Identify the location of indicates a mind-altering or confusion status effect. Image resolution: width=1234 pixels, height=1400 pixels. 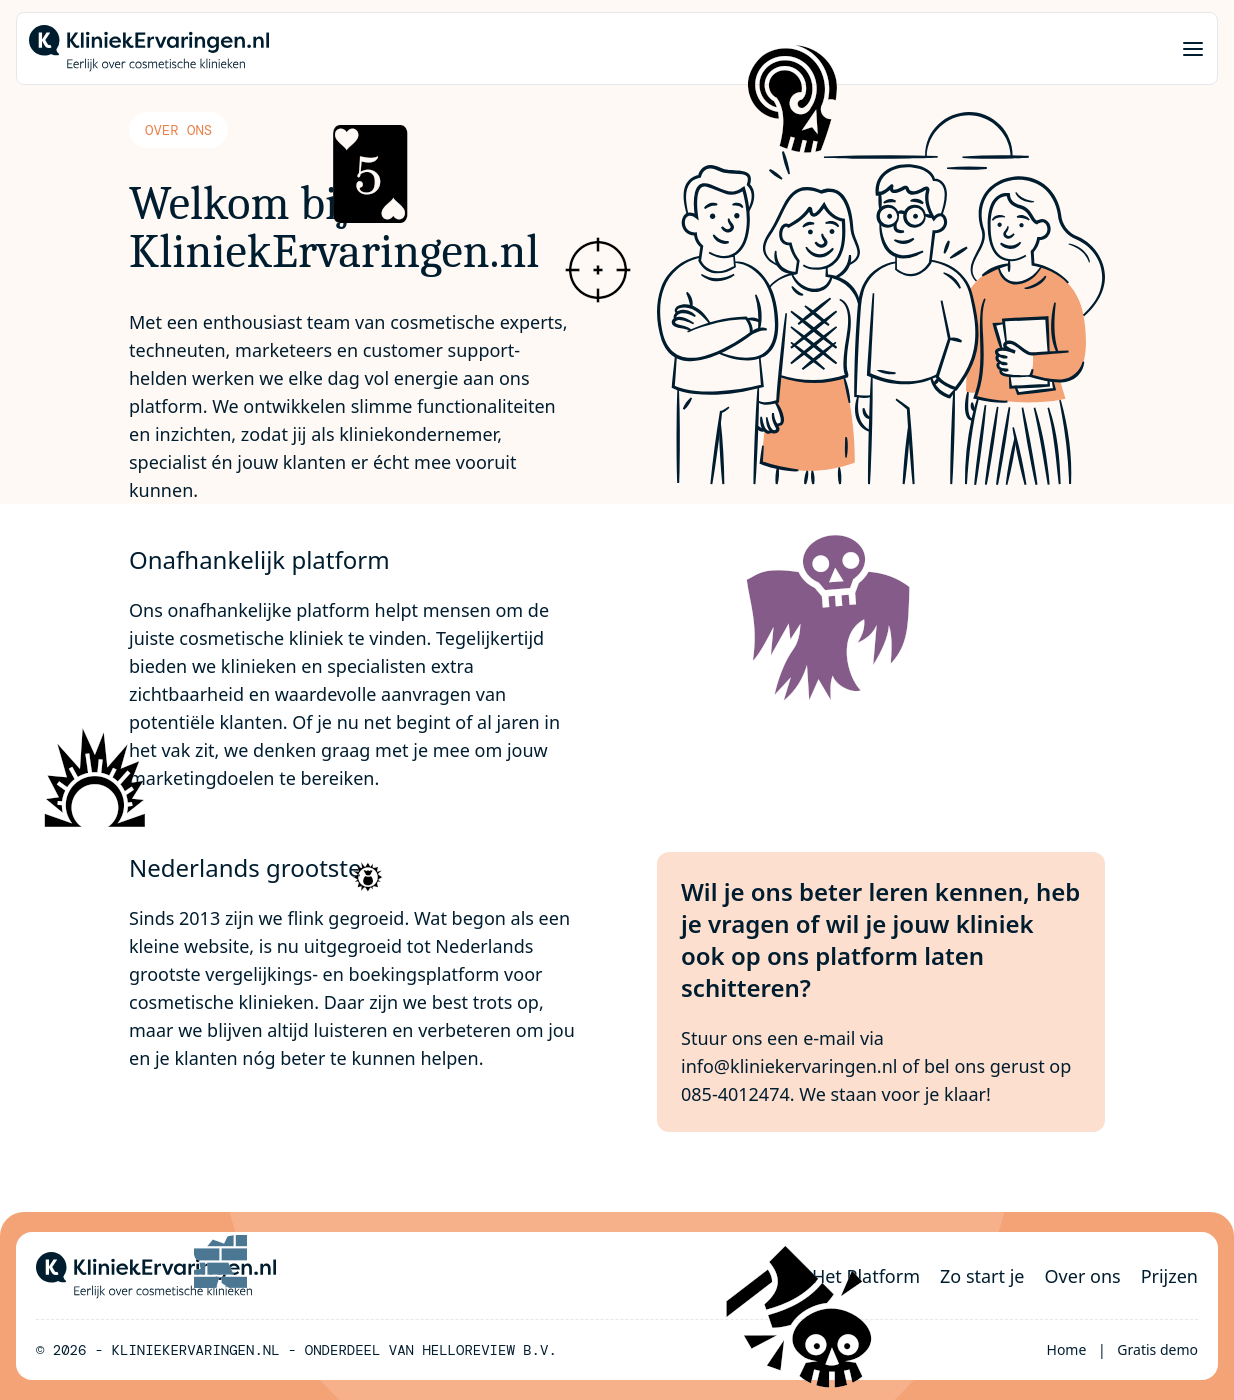
(794, 99).